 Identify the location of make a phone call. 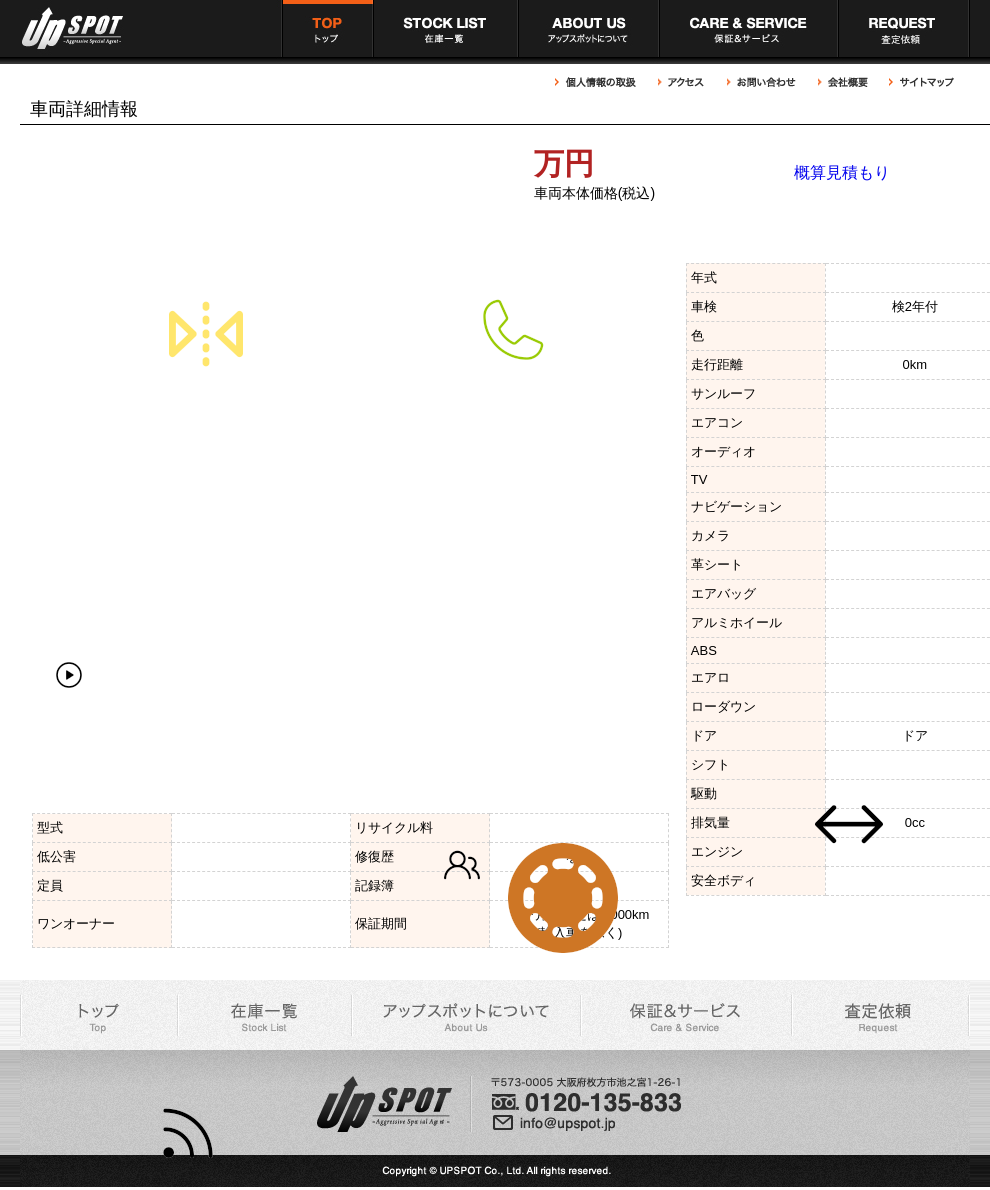
(512, 331).